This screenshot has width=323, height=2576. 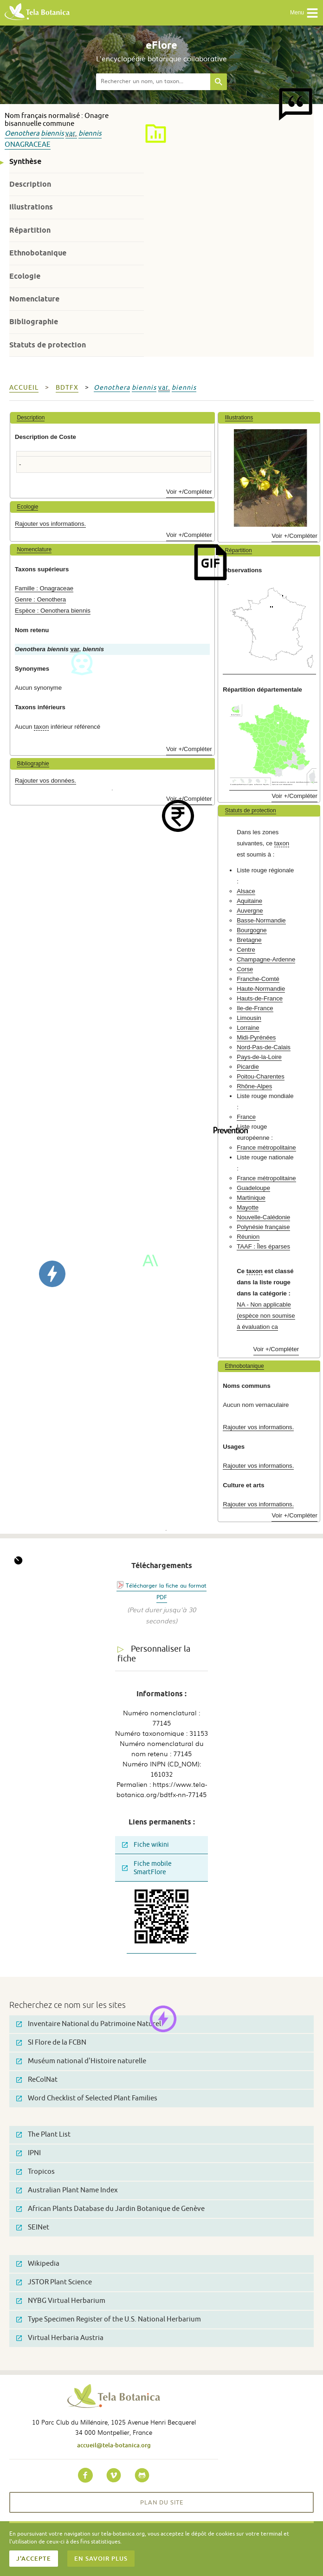 What do you see at coordinates (178, 816) in the screenshot?
I see `view balance or payment amount in rupees` at bounding box center [178, 816].